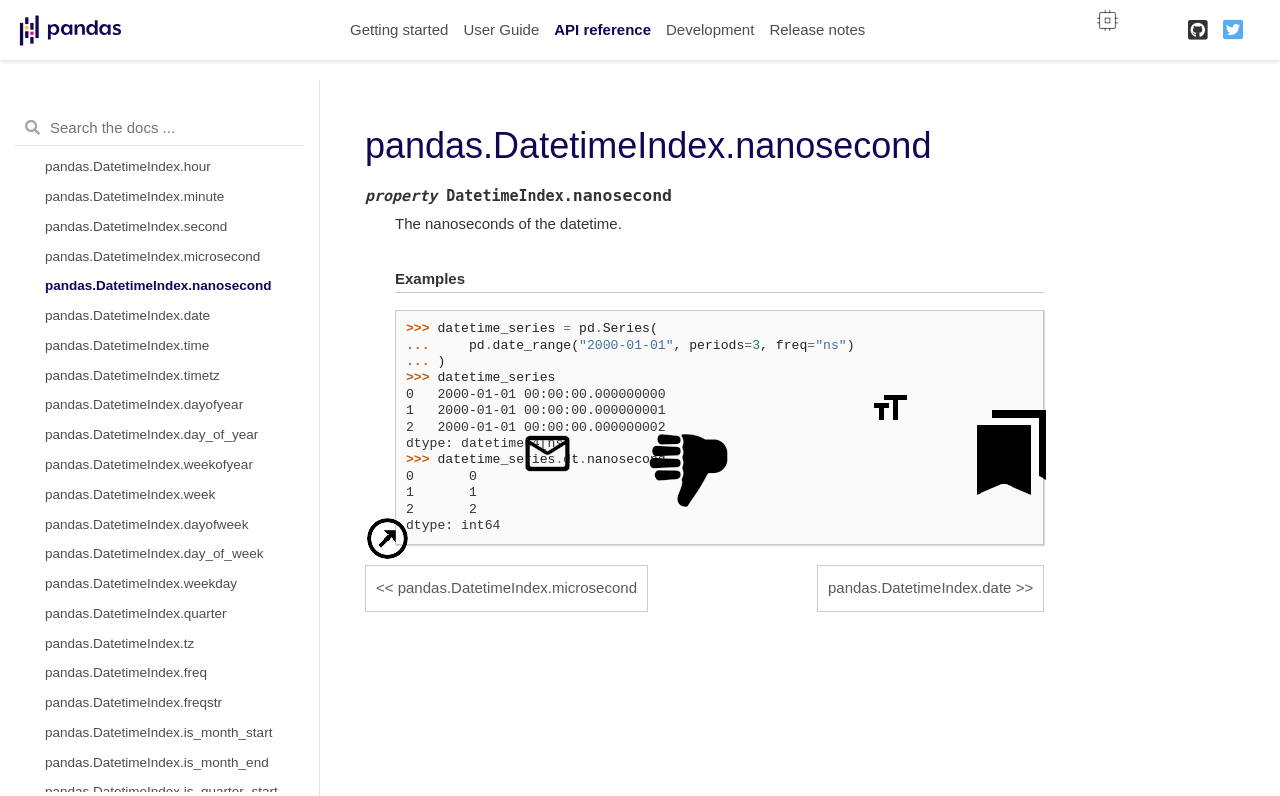 The height and width of the screenshot is (796, 1280). What do you see at coordinates (547, 453) in the screenshot?
I see `open your email inbox` at bounding box center [547, 453].